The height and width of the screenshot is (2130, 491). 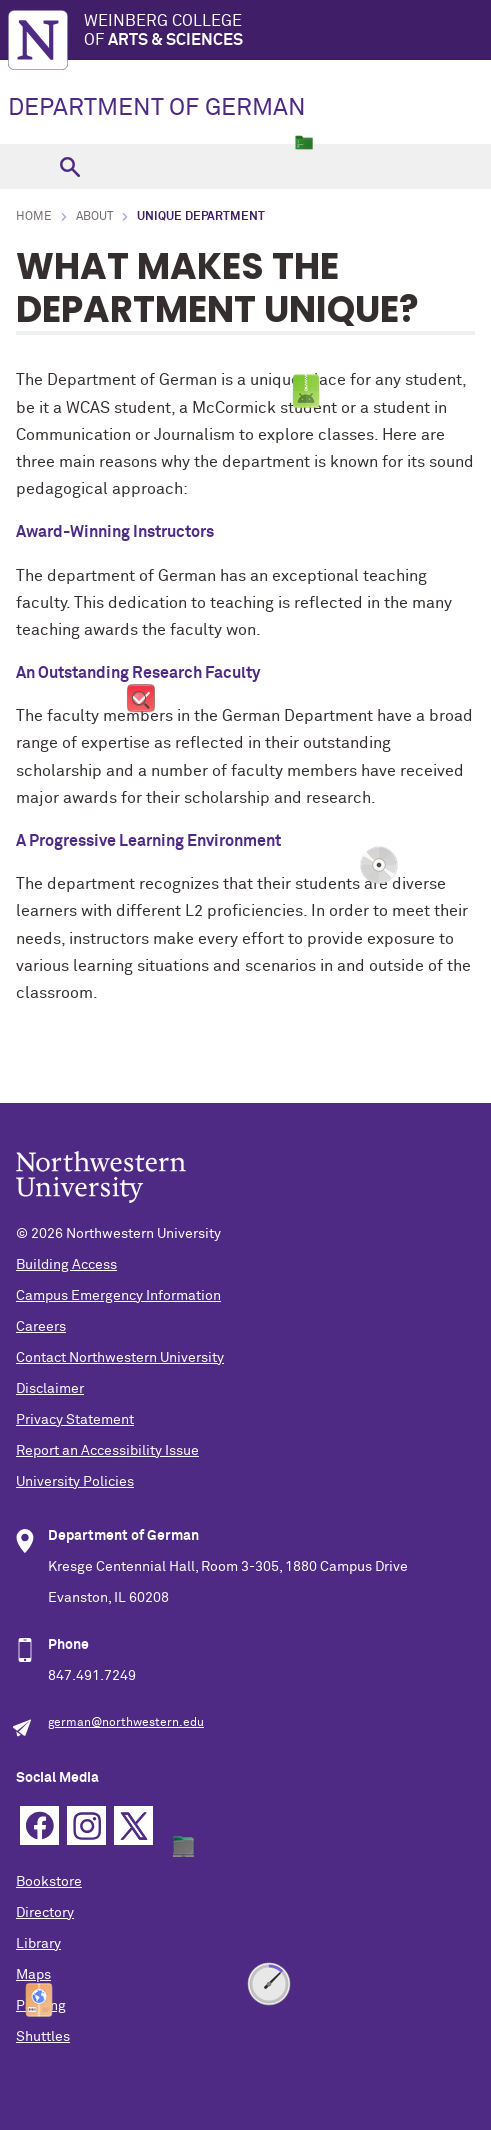 What do you see at coordinates (379, 865) in the screenshot?
I see `access DVD drive or optical disc contents` at bounding box center [379, 865].